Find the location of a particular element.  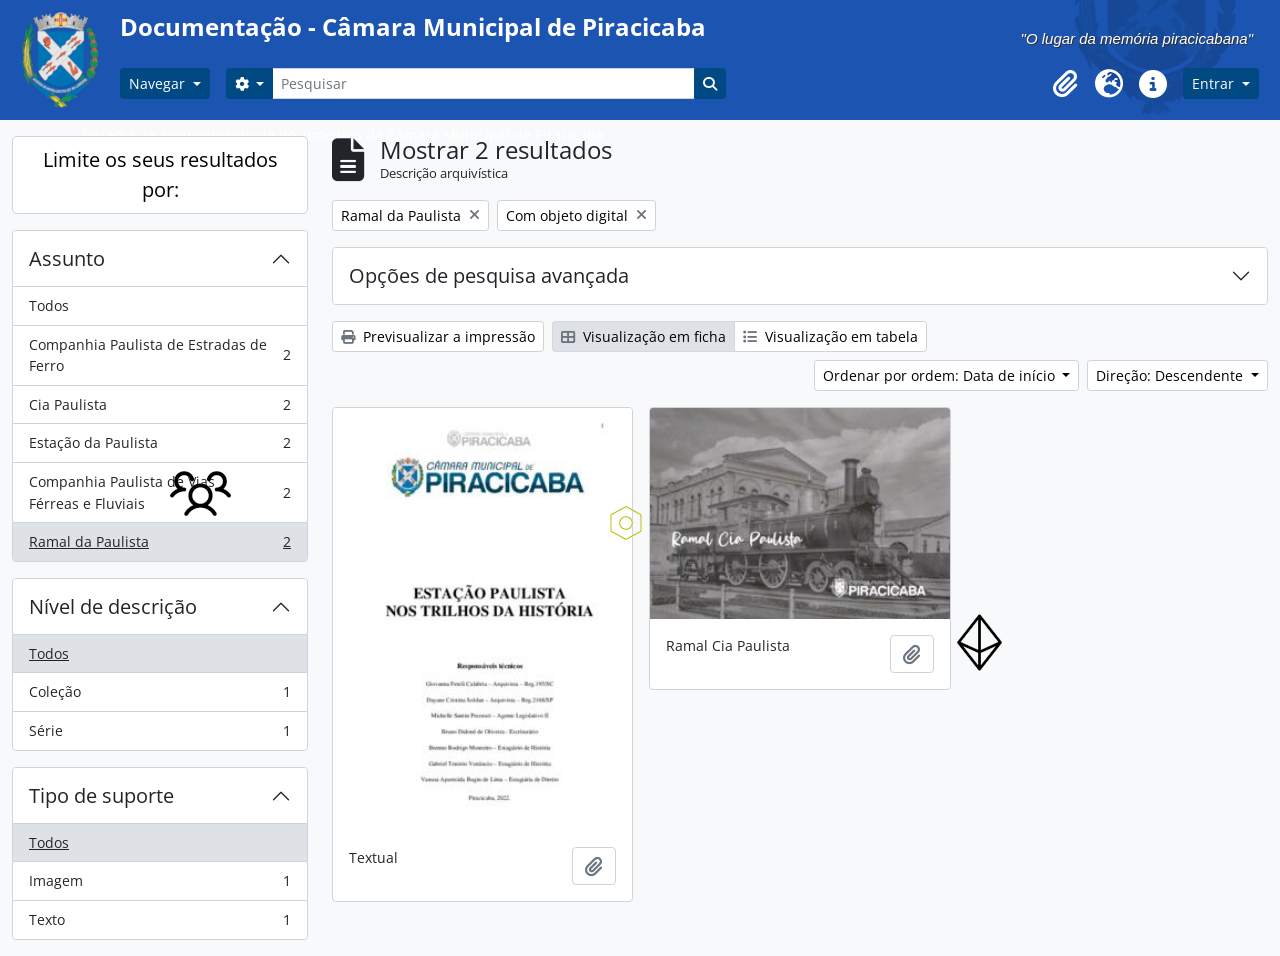

view group members or team is located at coordinates (200, 491).